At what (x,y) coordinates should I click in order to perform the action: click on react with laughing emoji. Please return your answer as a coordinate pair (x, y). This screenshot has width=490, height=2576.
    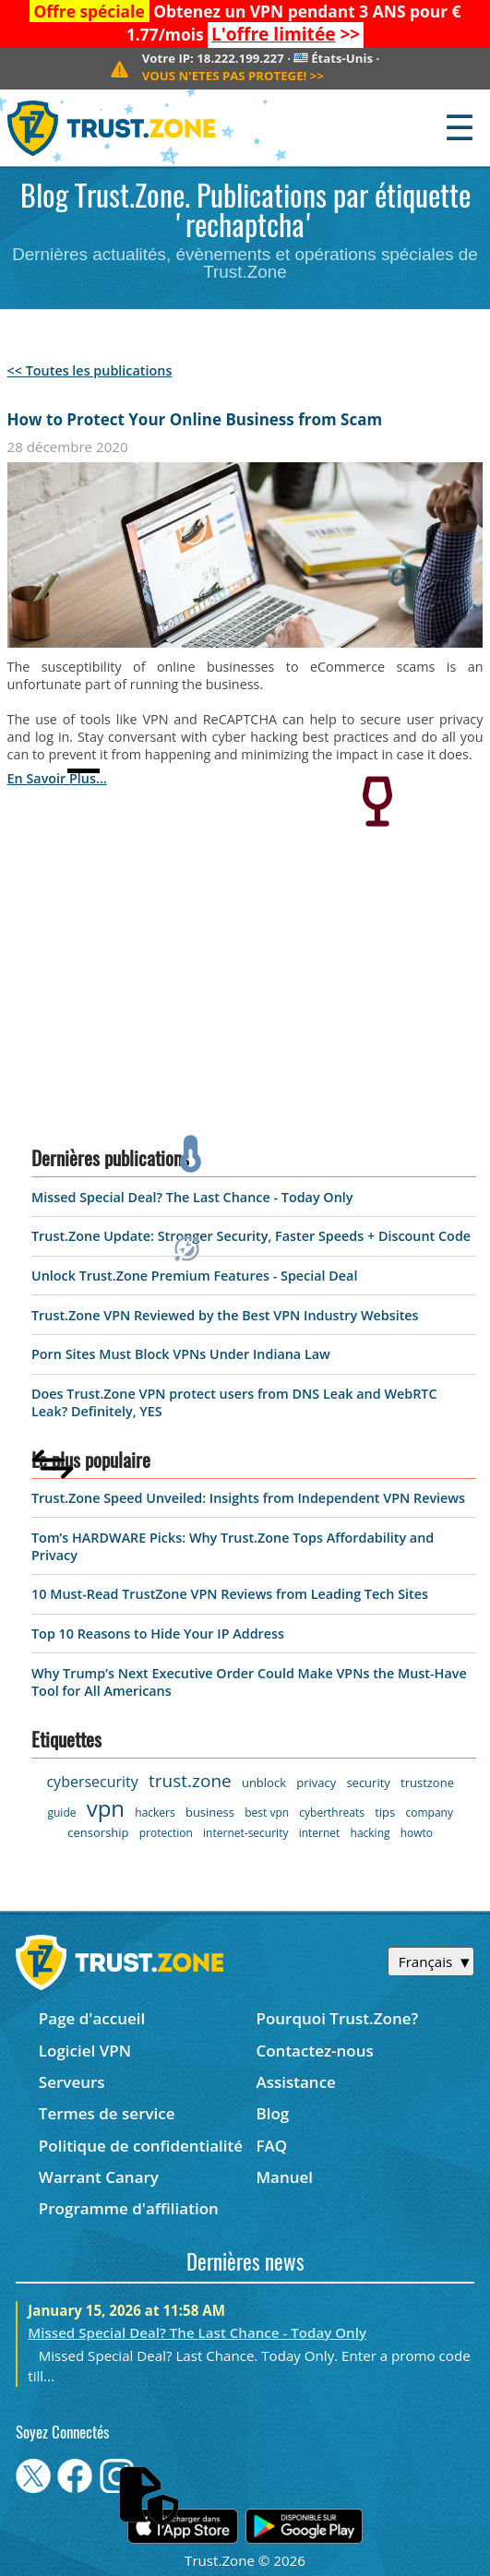
    Looking at the image, I should click on (186, 1248).